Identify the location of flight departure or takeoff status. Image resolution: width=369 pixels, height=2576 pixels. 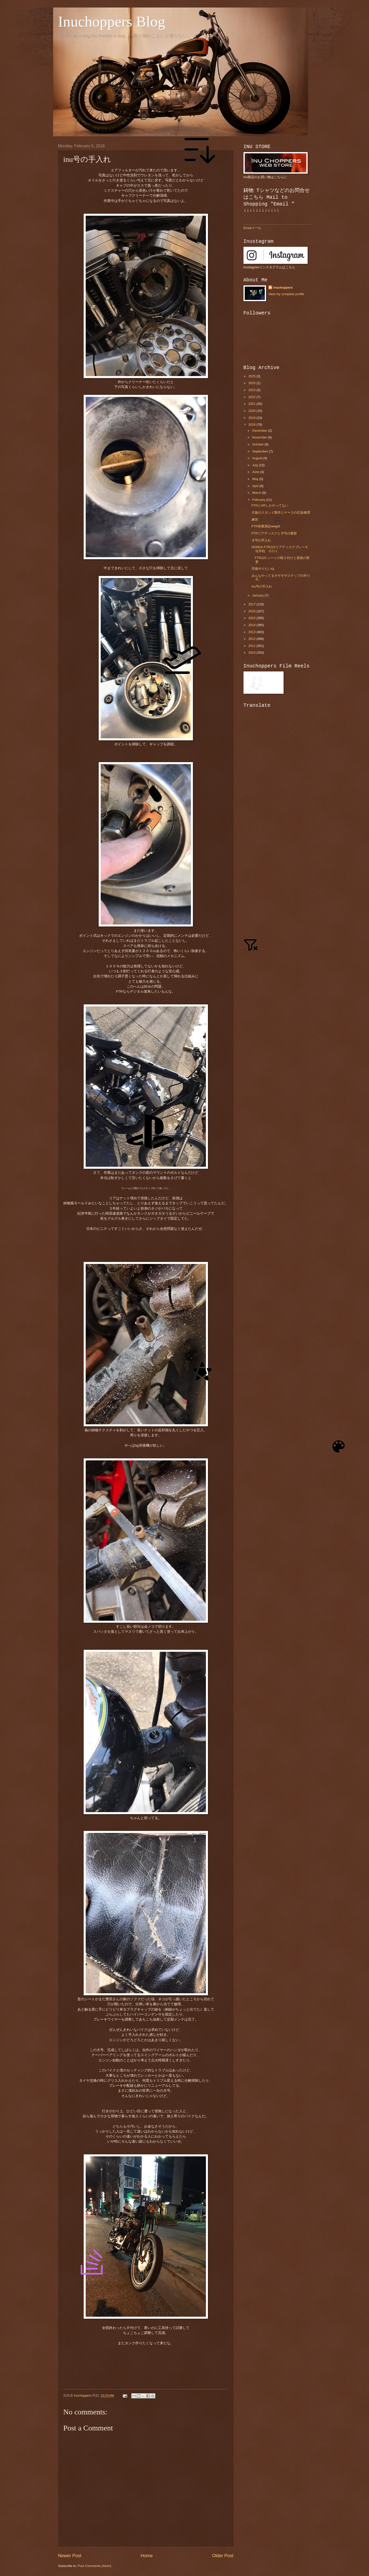
(182, 659).